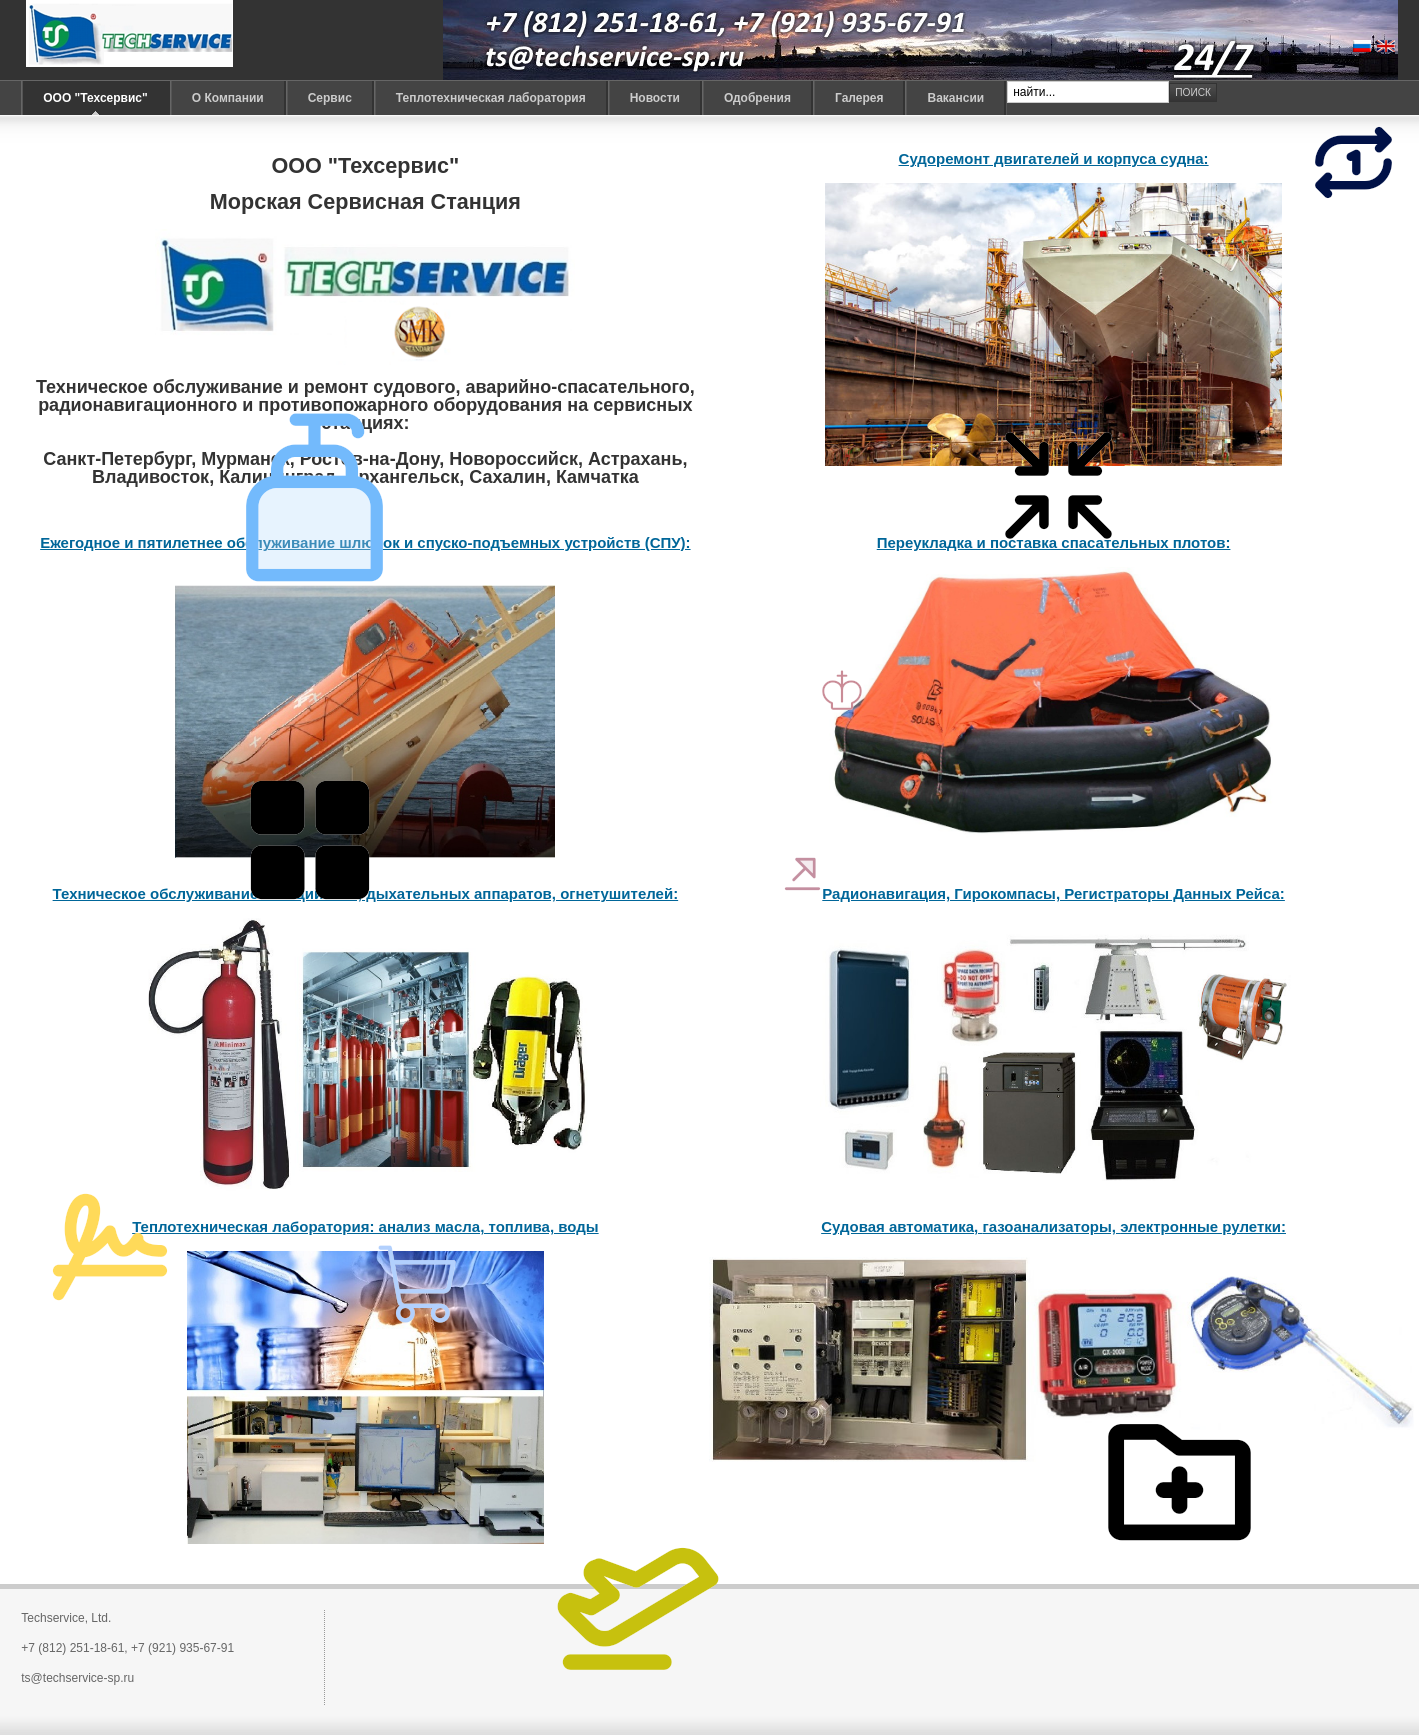  What do you see at coordinates (1058, 485) in the screenshot?
I see `exit fullscreen mode` at bounding box center [1058, 485].